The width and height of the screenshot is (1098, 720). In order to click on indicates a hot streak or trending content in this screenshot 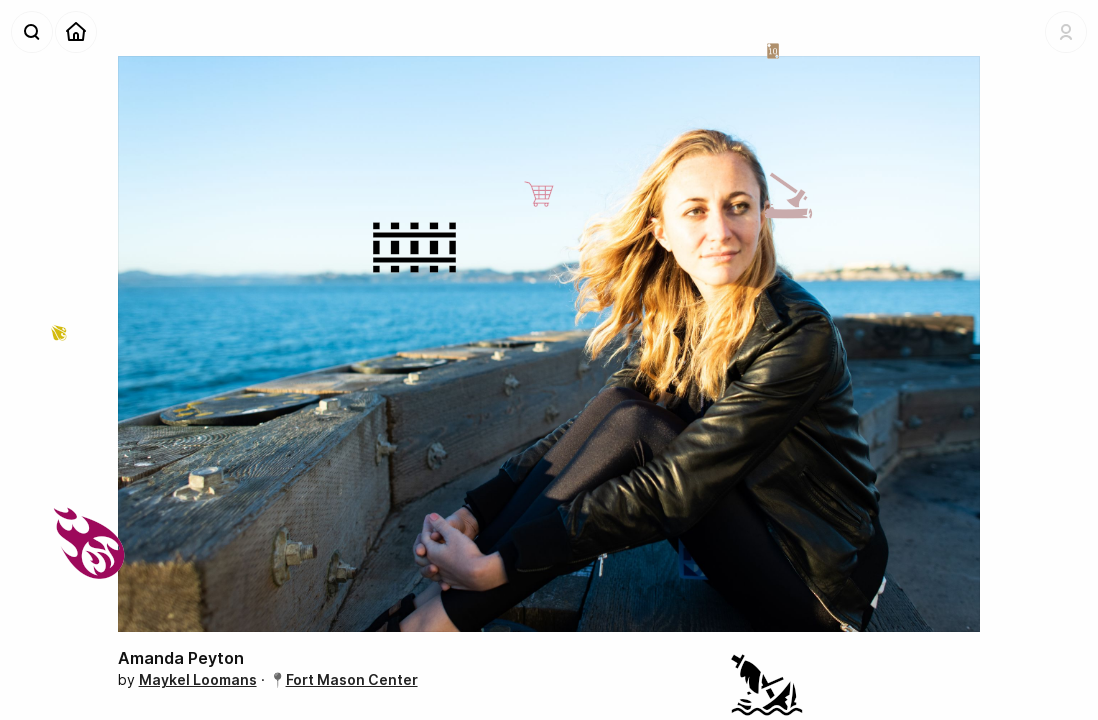, I will do `click(89, 543)`.